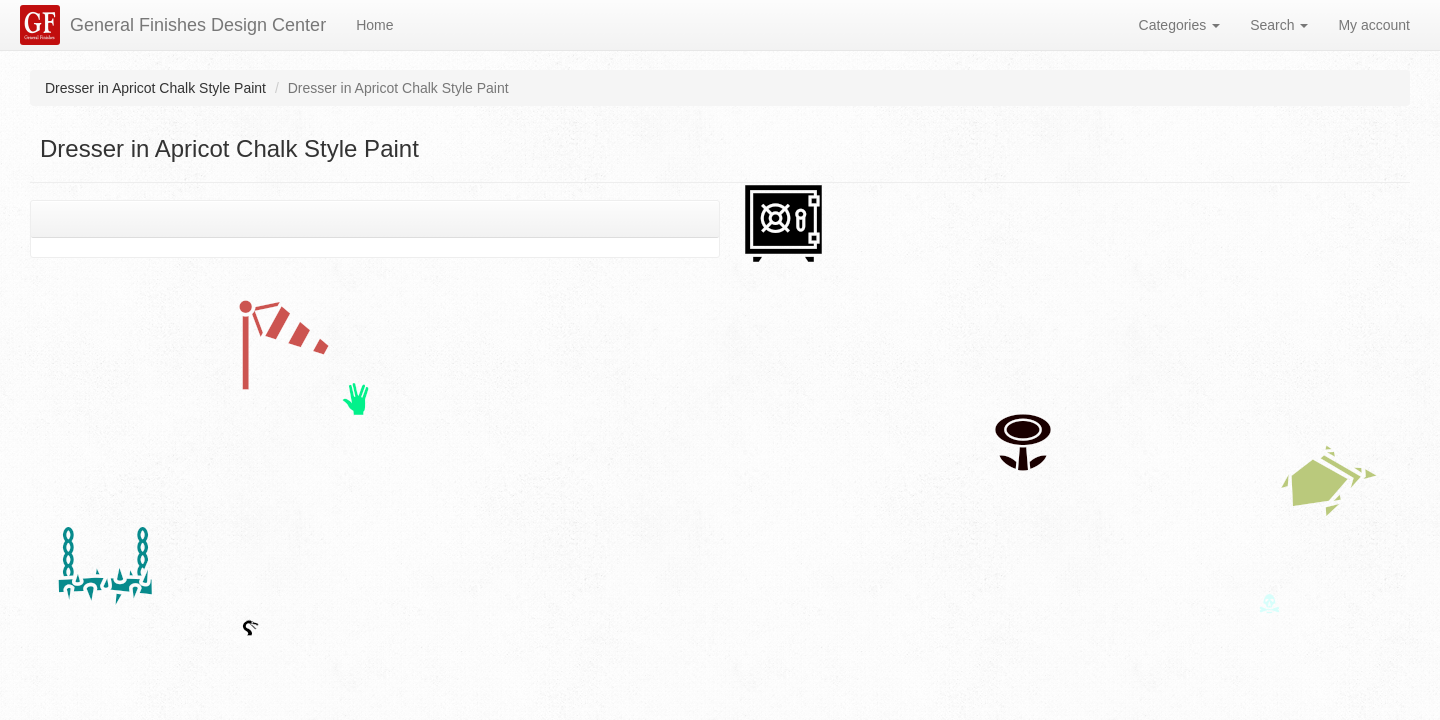  I want to click on access secure storage or vault, so click(783, 223).